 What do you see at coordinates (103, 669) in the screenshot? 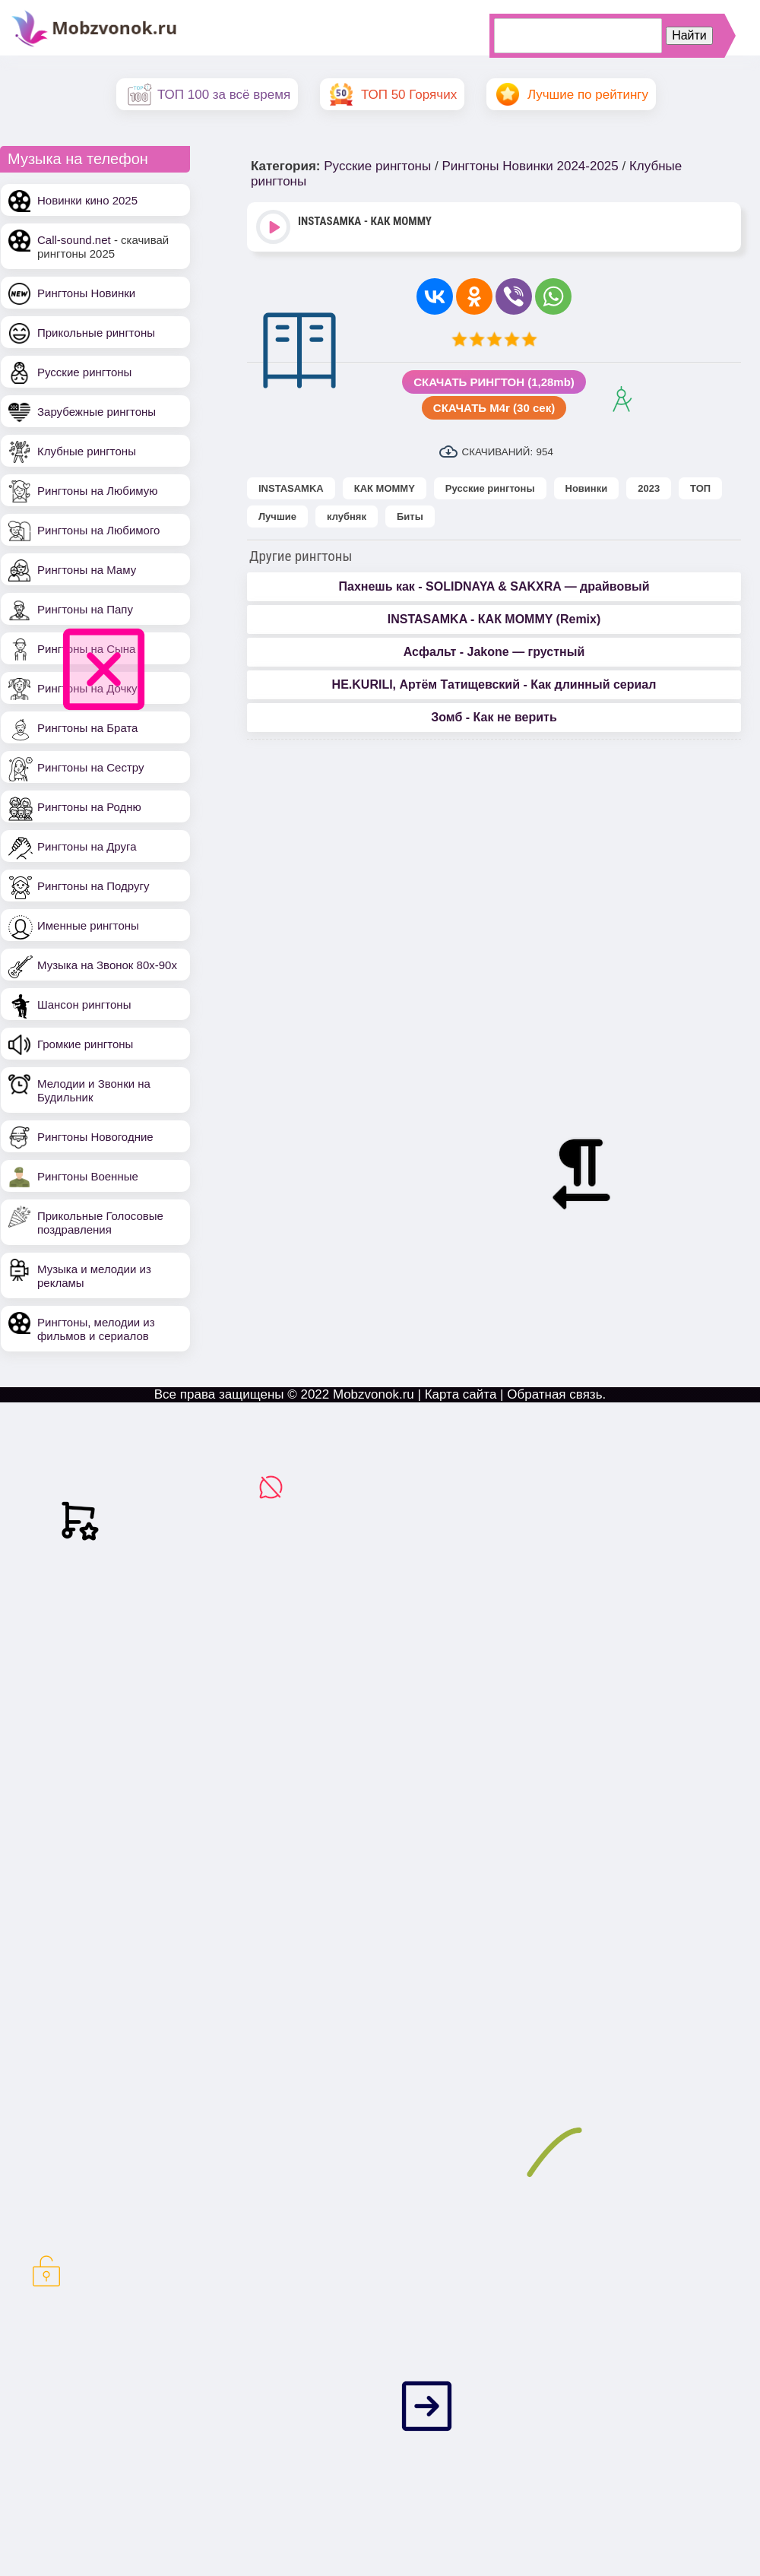
I see `close or dismiss a dialog box` at bounding box center [103, 669].